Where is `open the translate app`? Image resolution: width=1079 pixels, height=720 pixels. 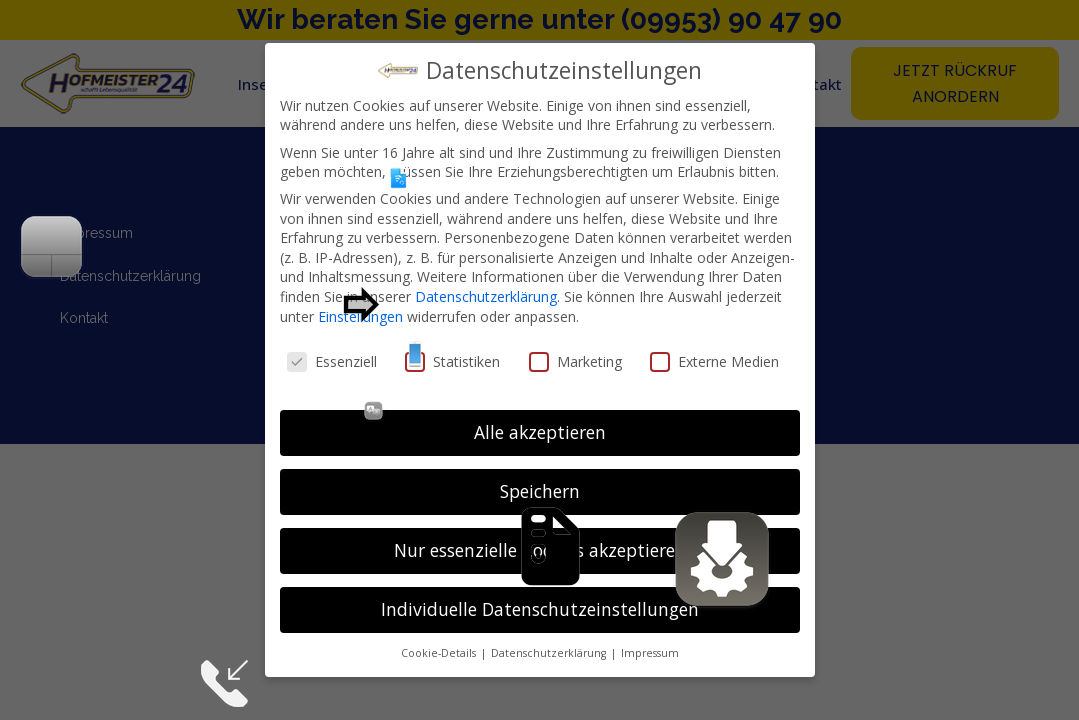
open the translate app is located at coordinates (373, 410).